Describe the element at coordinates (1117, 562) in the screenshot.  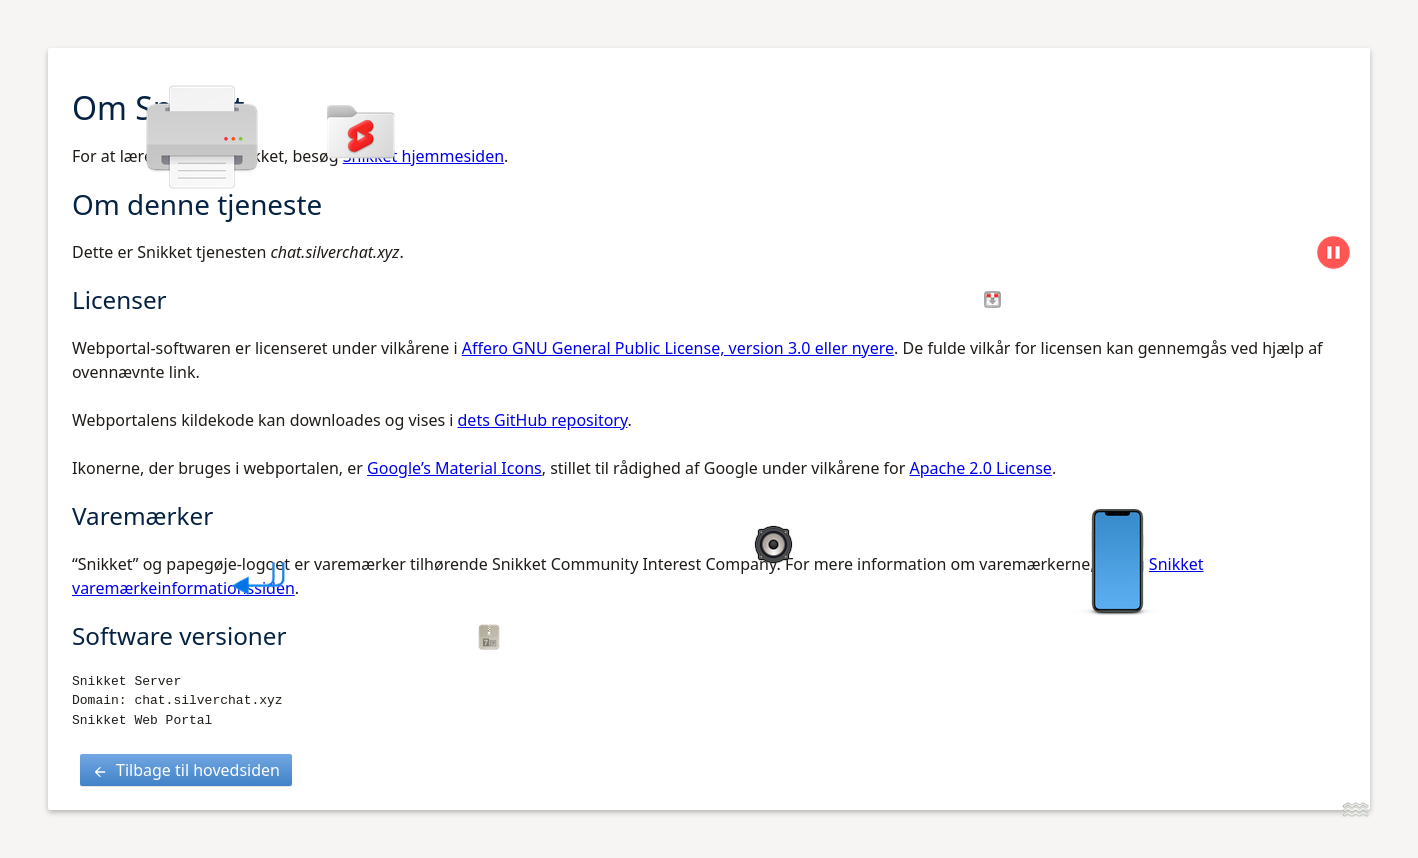
I see `iPhone 11 Pro device icon` at that location.